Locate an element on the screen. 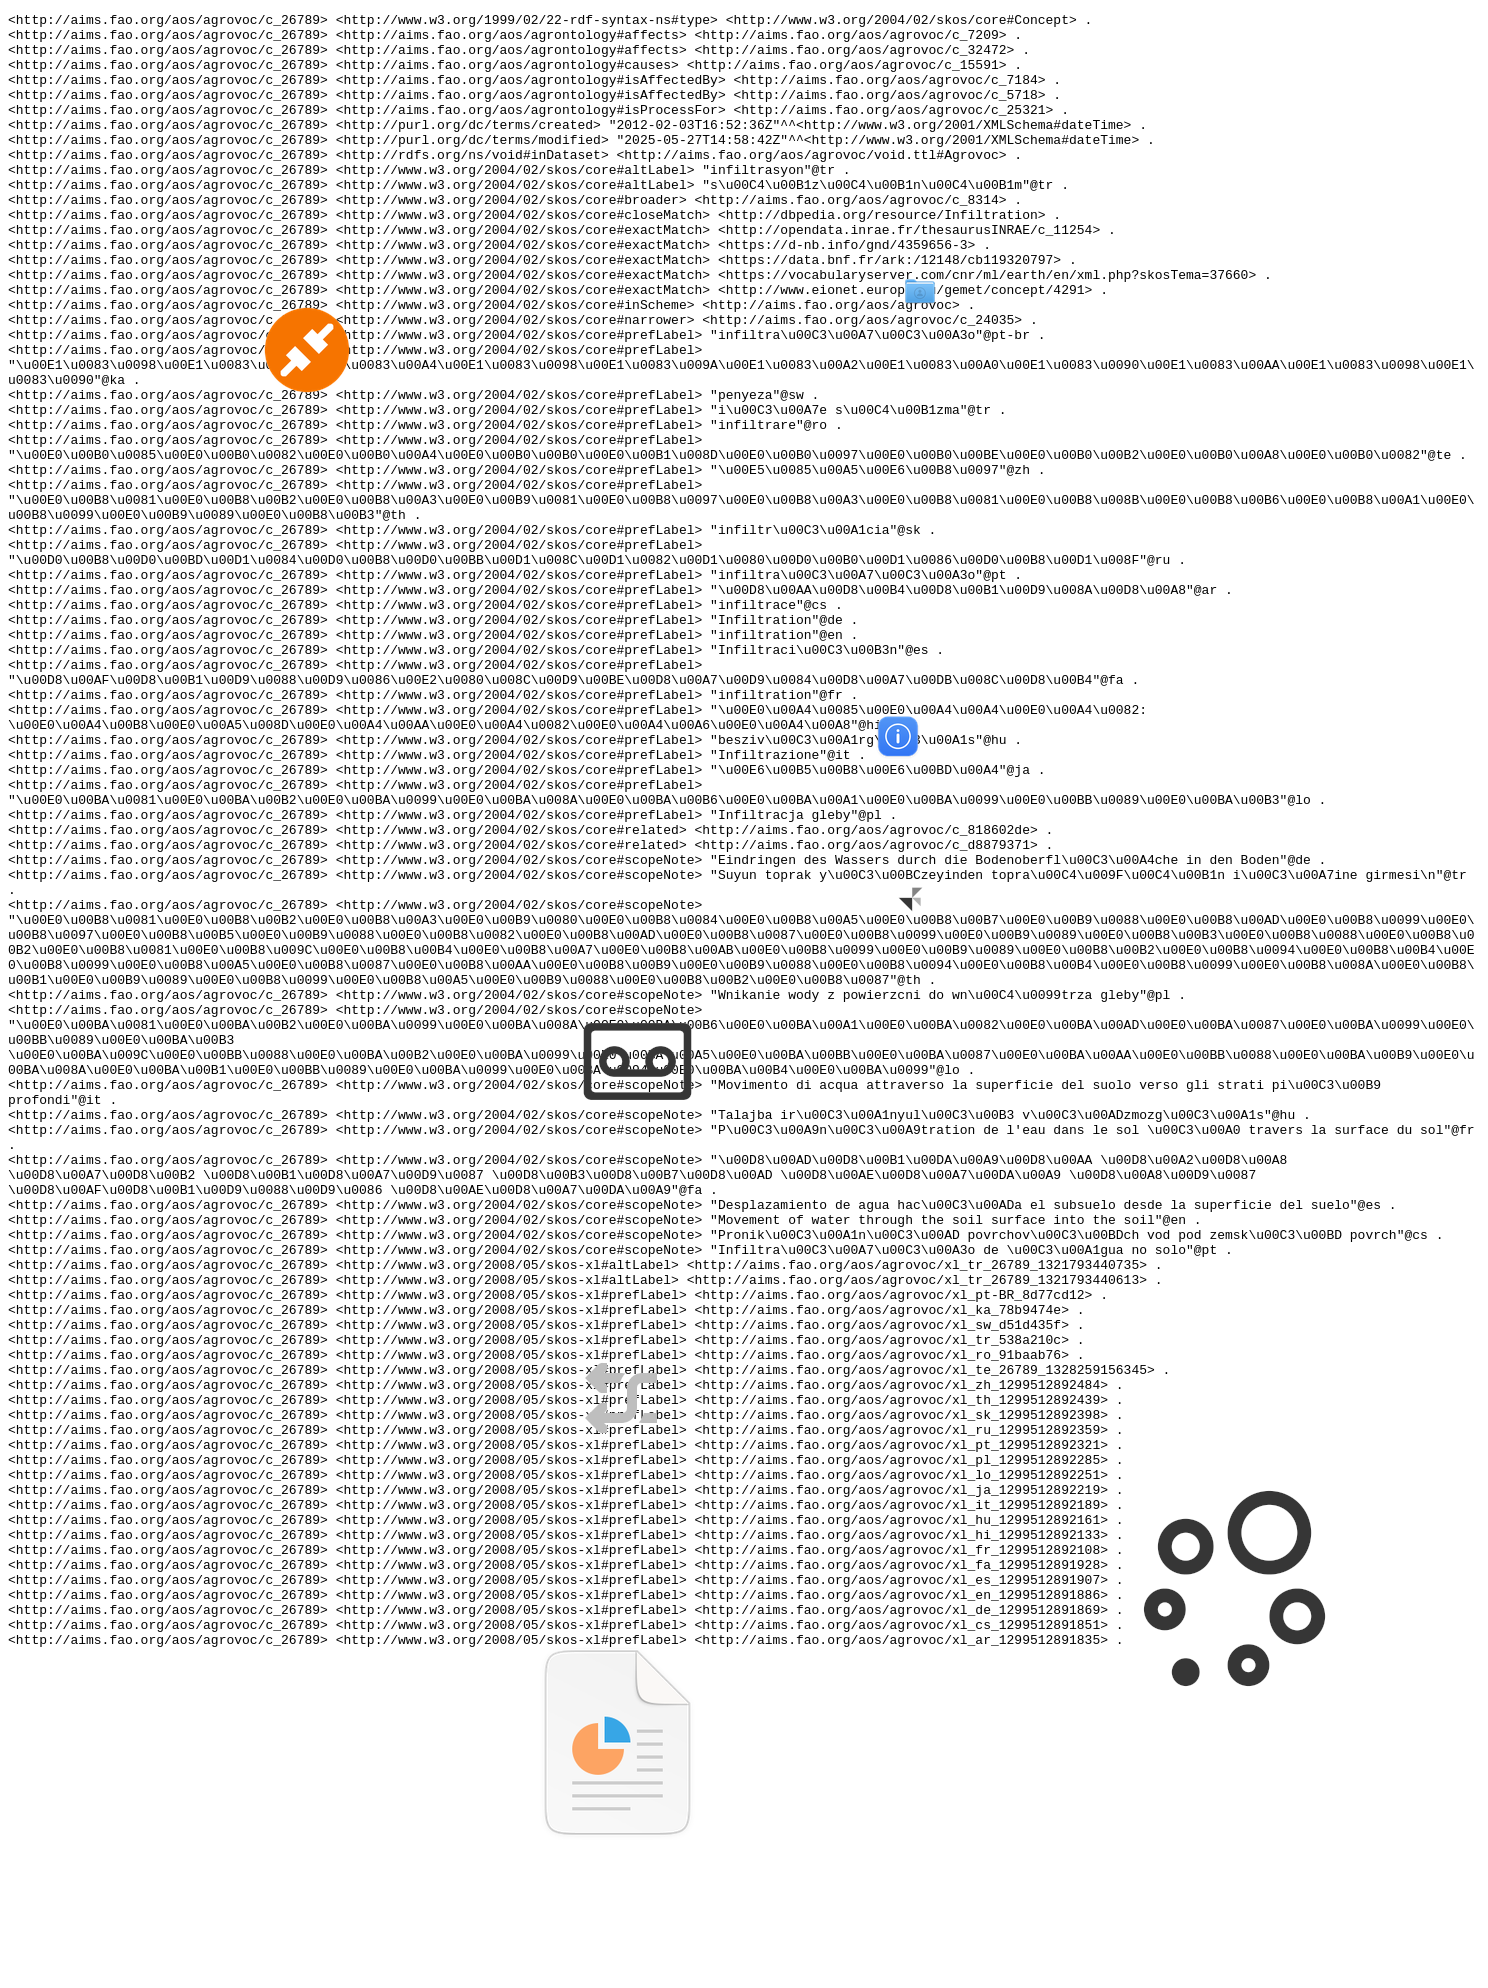  indicates audio tape or cassette media is located at coordinates (637, 1061).